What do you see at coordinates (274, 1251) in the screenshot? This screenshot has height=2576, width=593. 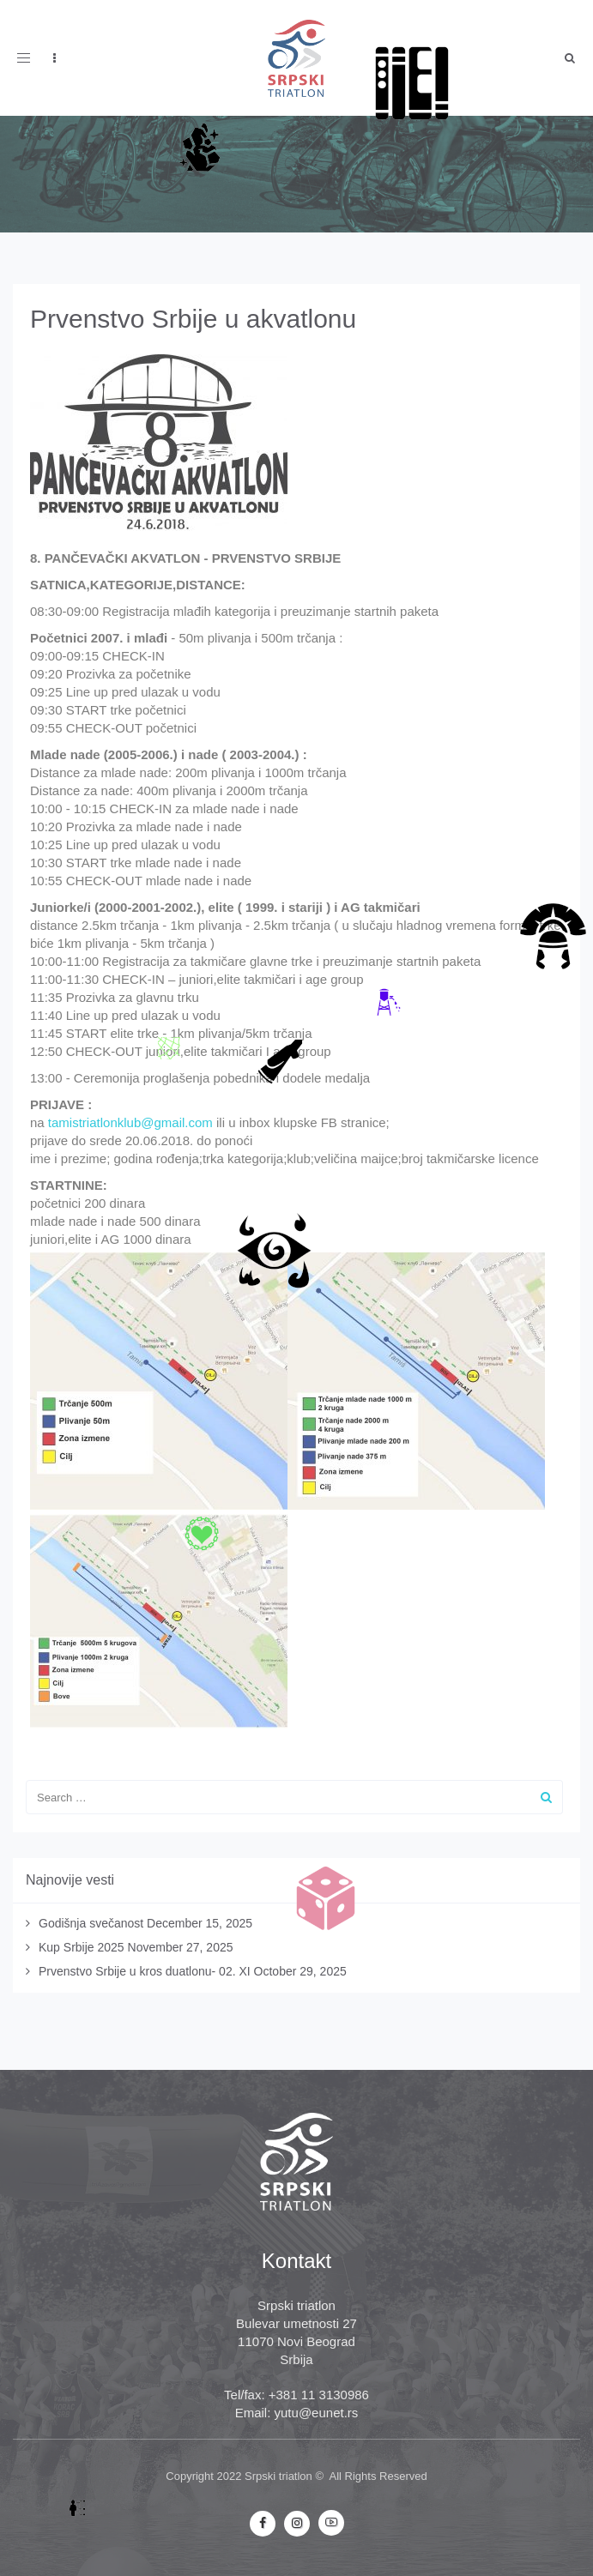 I see `activate fire vision or enhanced sight ability` at bounding box center [274, 1251].